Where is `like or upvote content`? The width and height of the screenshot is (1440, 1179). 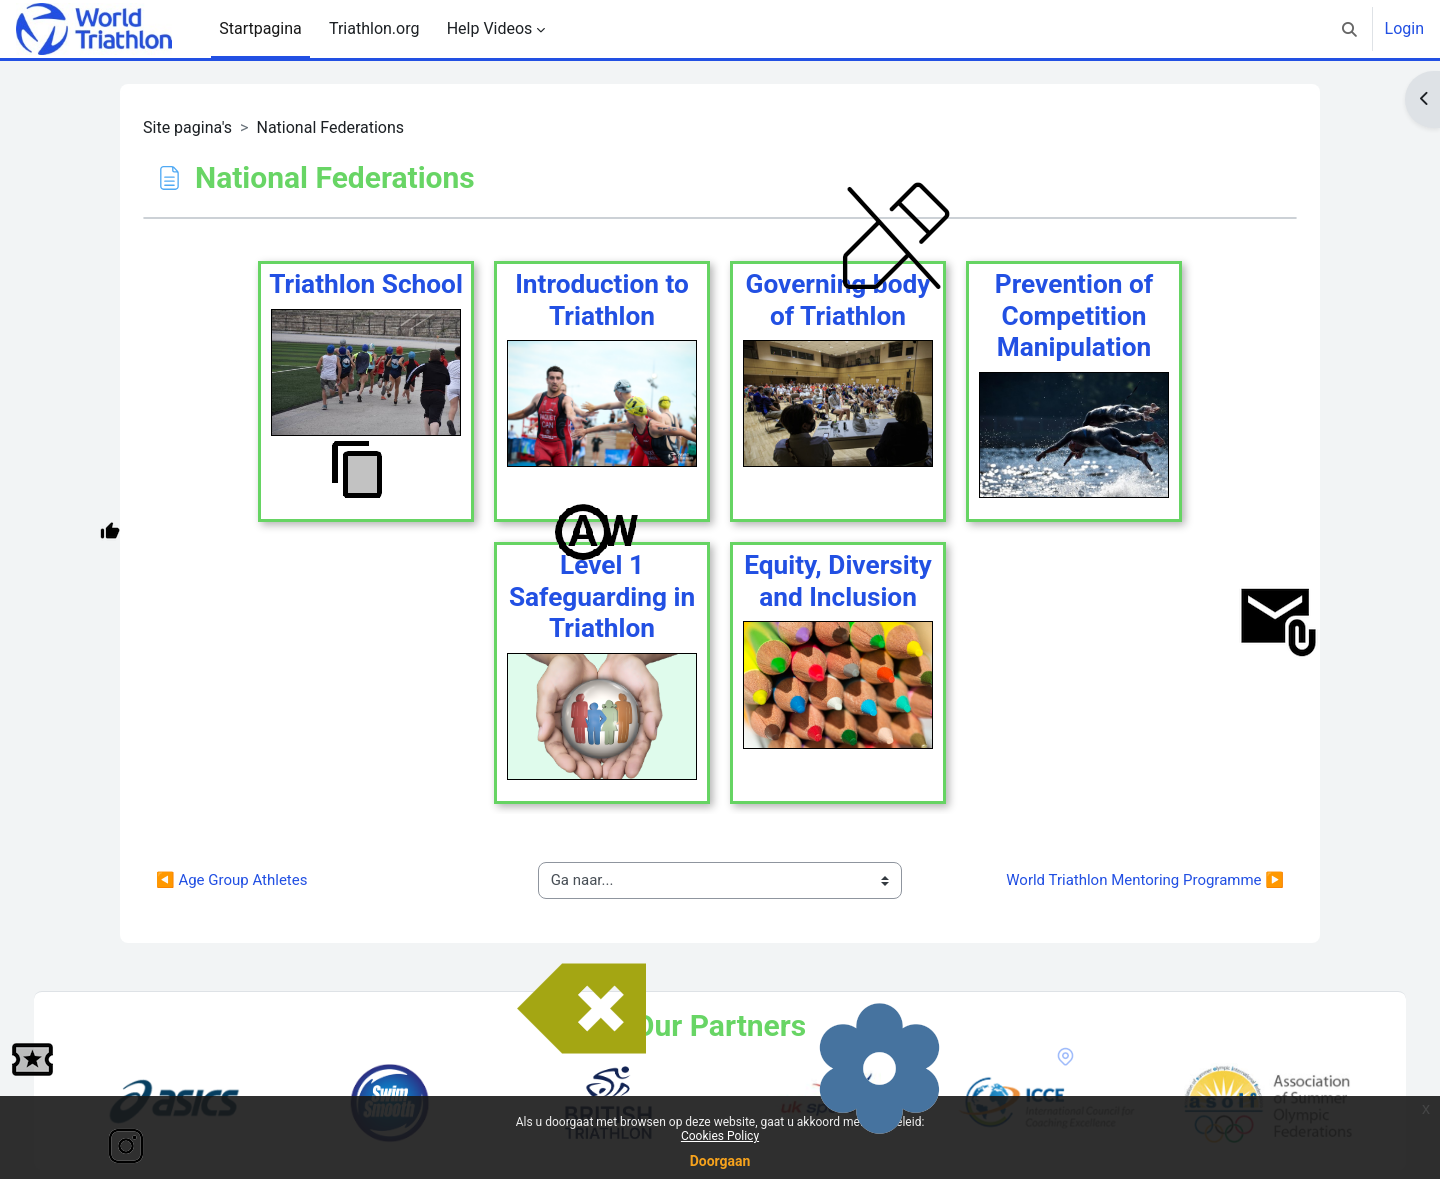 like or upvote content is located at coordinates (110, 531).